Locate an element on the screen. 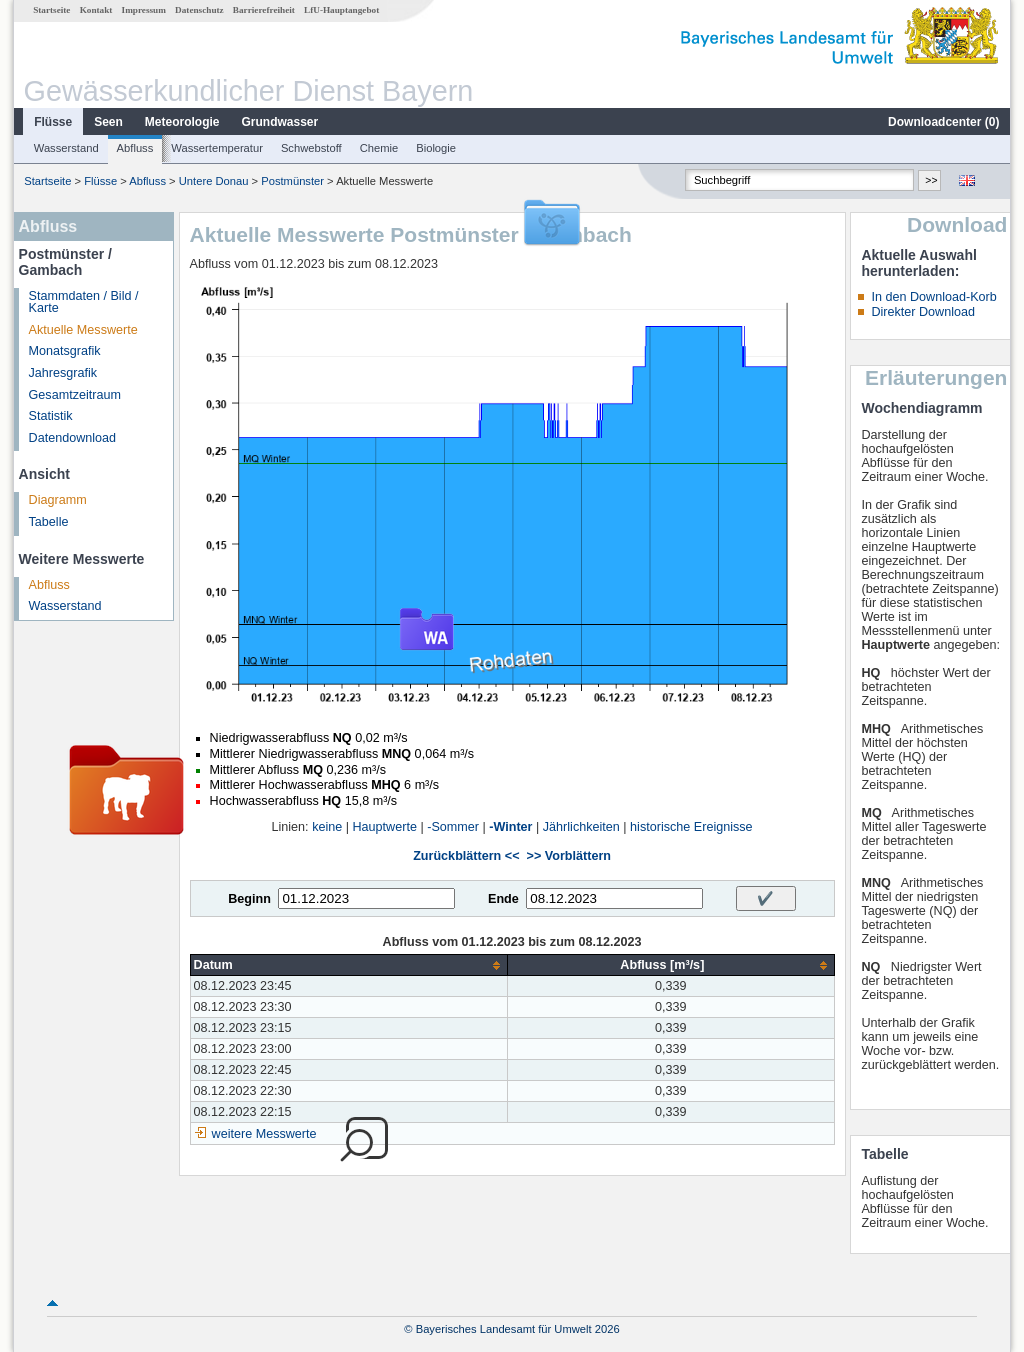 This screenshot has height=1352, width=1024. open image viewer application is located at coordinates (364, 1138).